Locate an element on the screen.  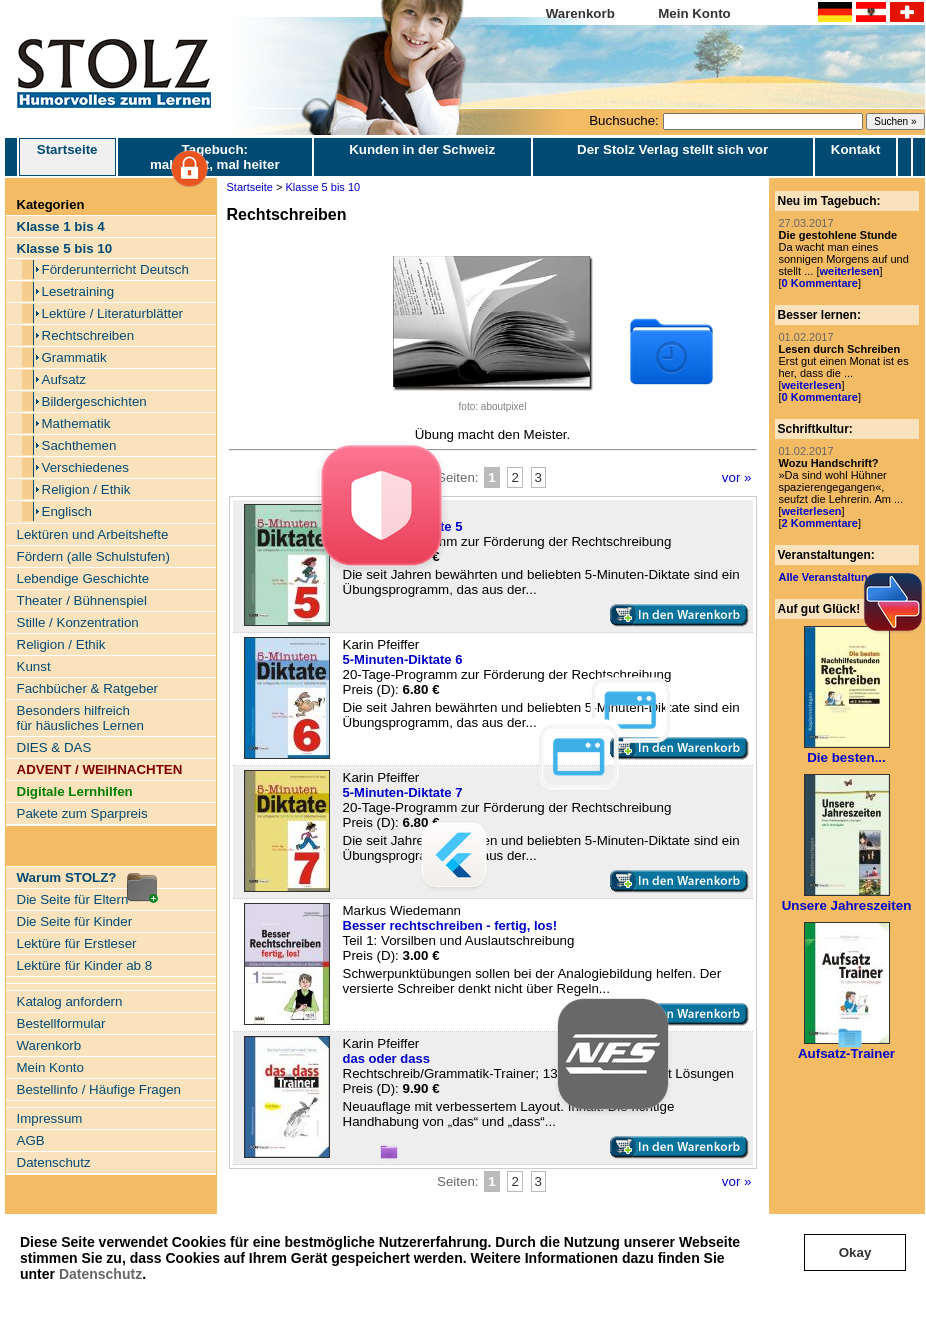
access temporary files folder is located at coordinates (671, 351).